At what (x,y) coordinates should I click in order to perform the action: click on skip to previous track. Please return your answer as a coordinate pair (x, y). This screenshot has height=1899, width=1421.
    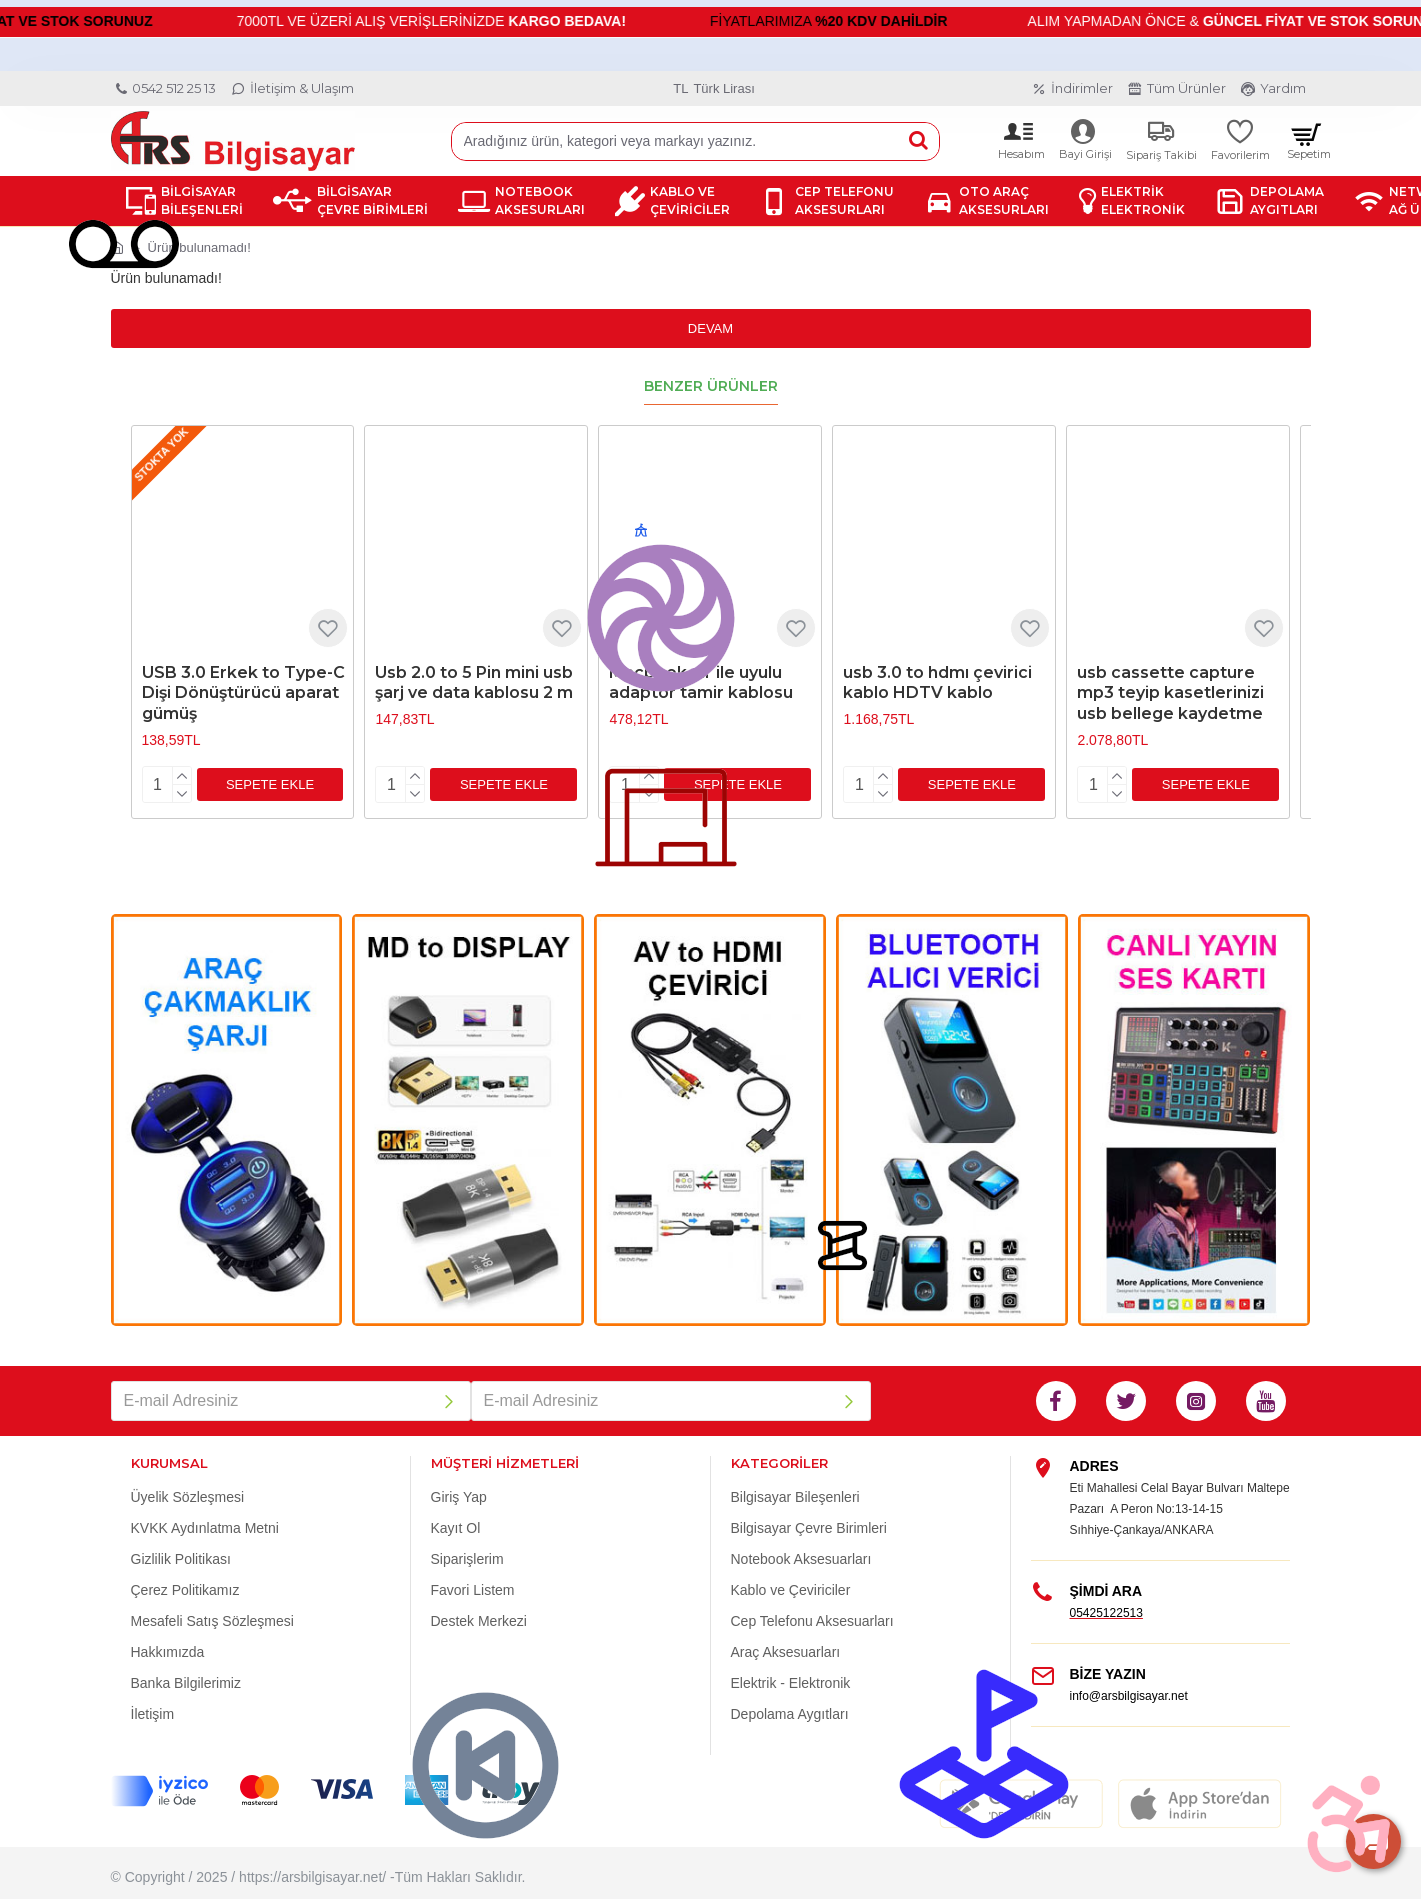
    Looking at the image, I should click on (485, 1765).